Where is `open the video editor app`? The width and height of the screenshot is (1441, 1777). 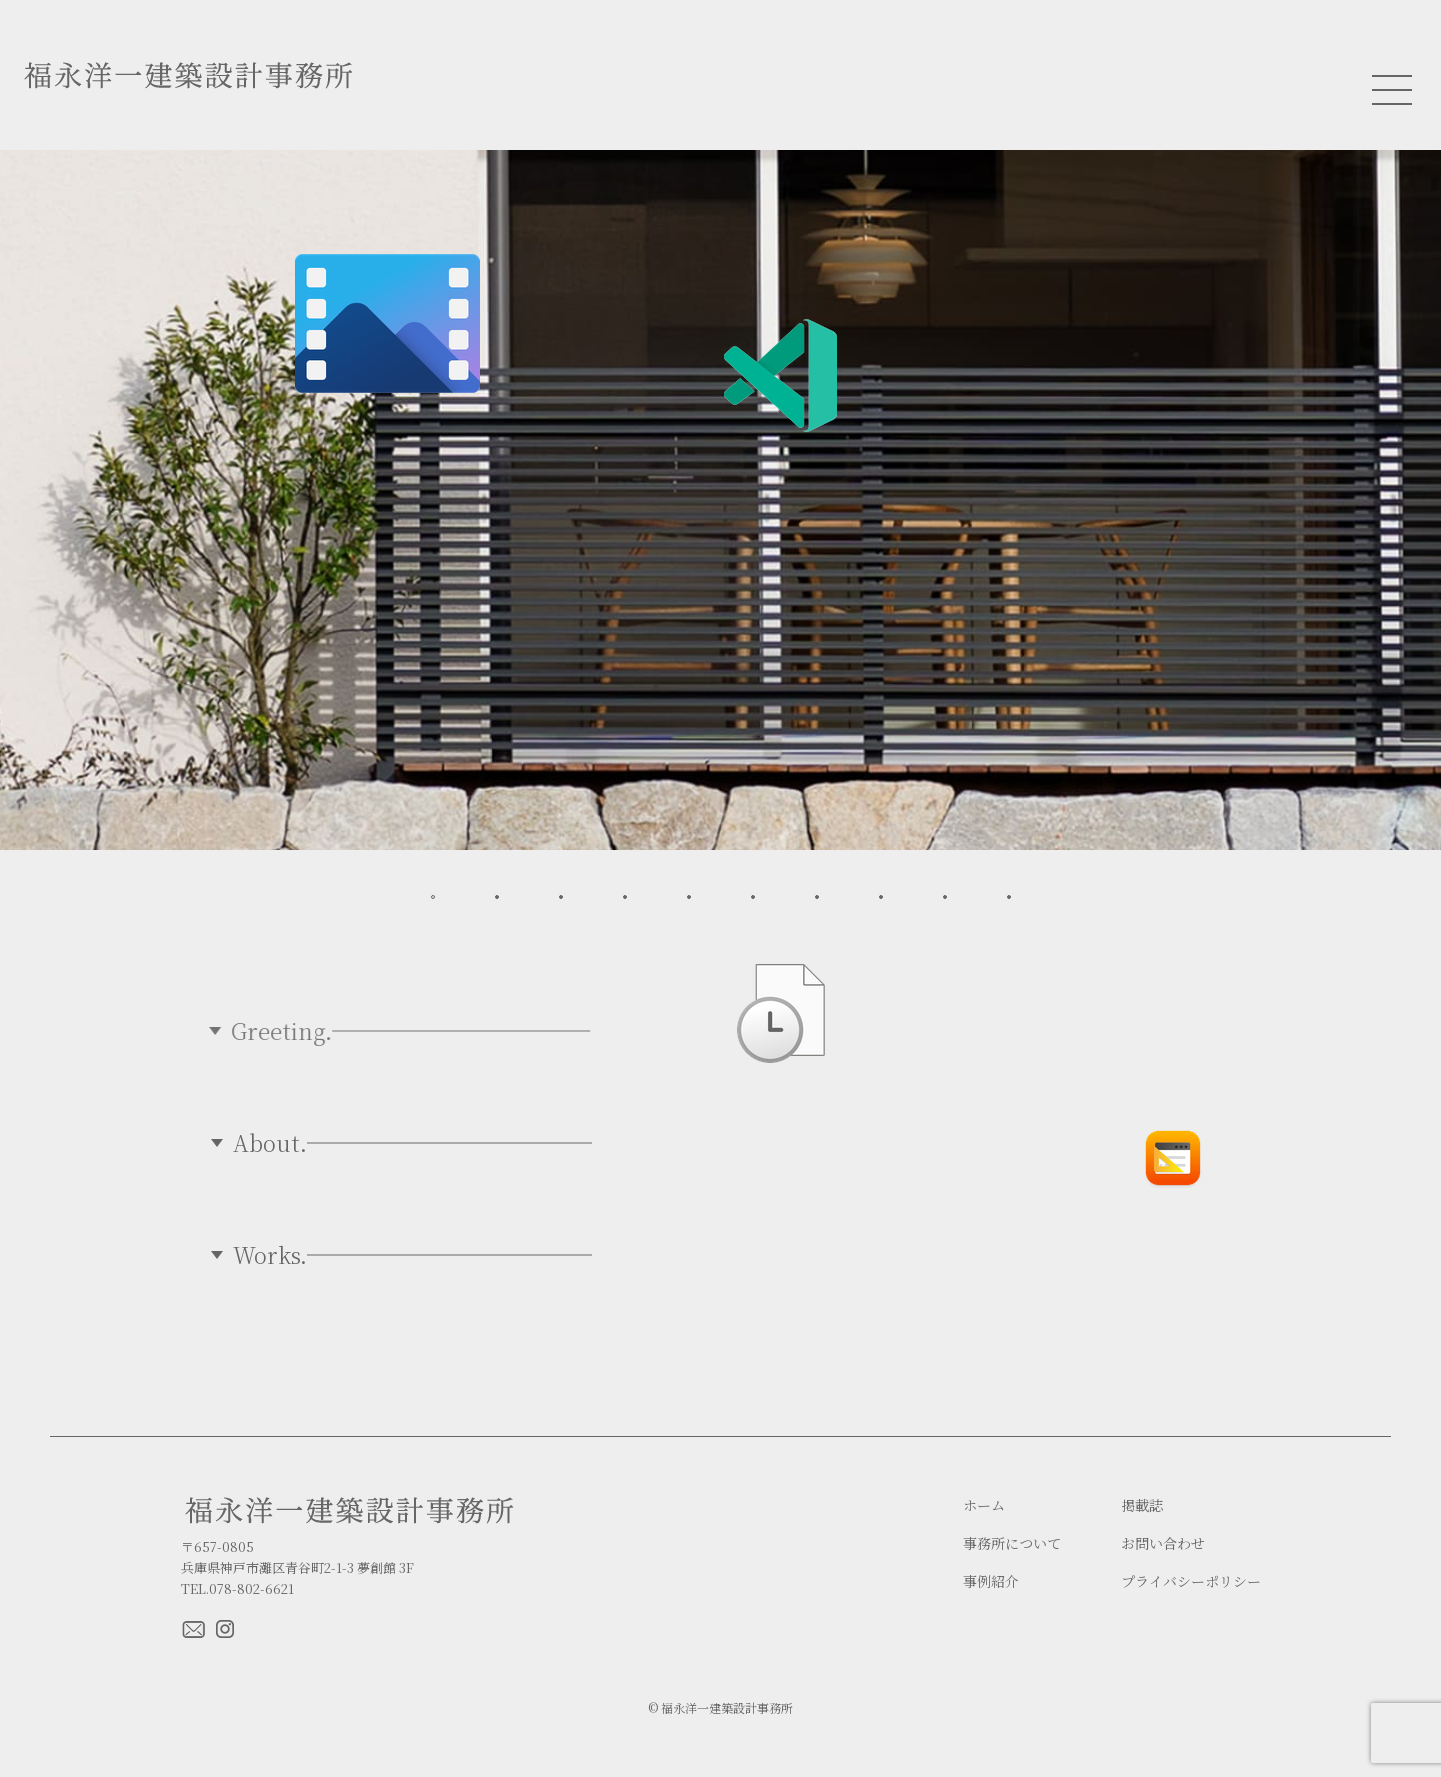 open the video editor app is located at coordinates (387, 323).